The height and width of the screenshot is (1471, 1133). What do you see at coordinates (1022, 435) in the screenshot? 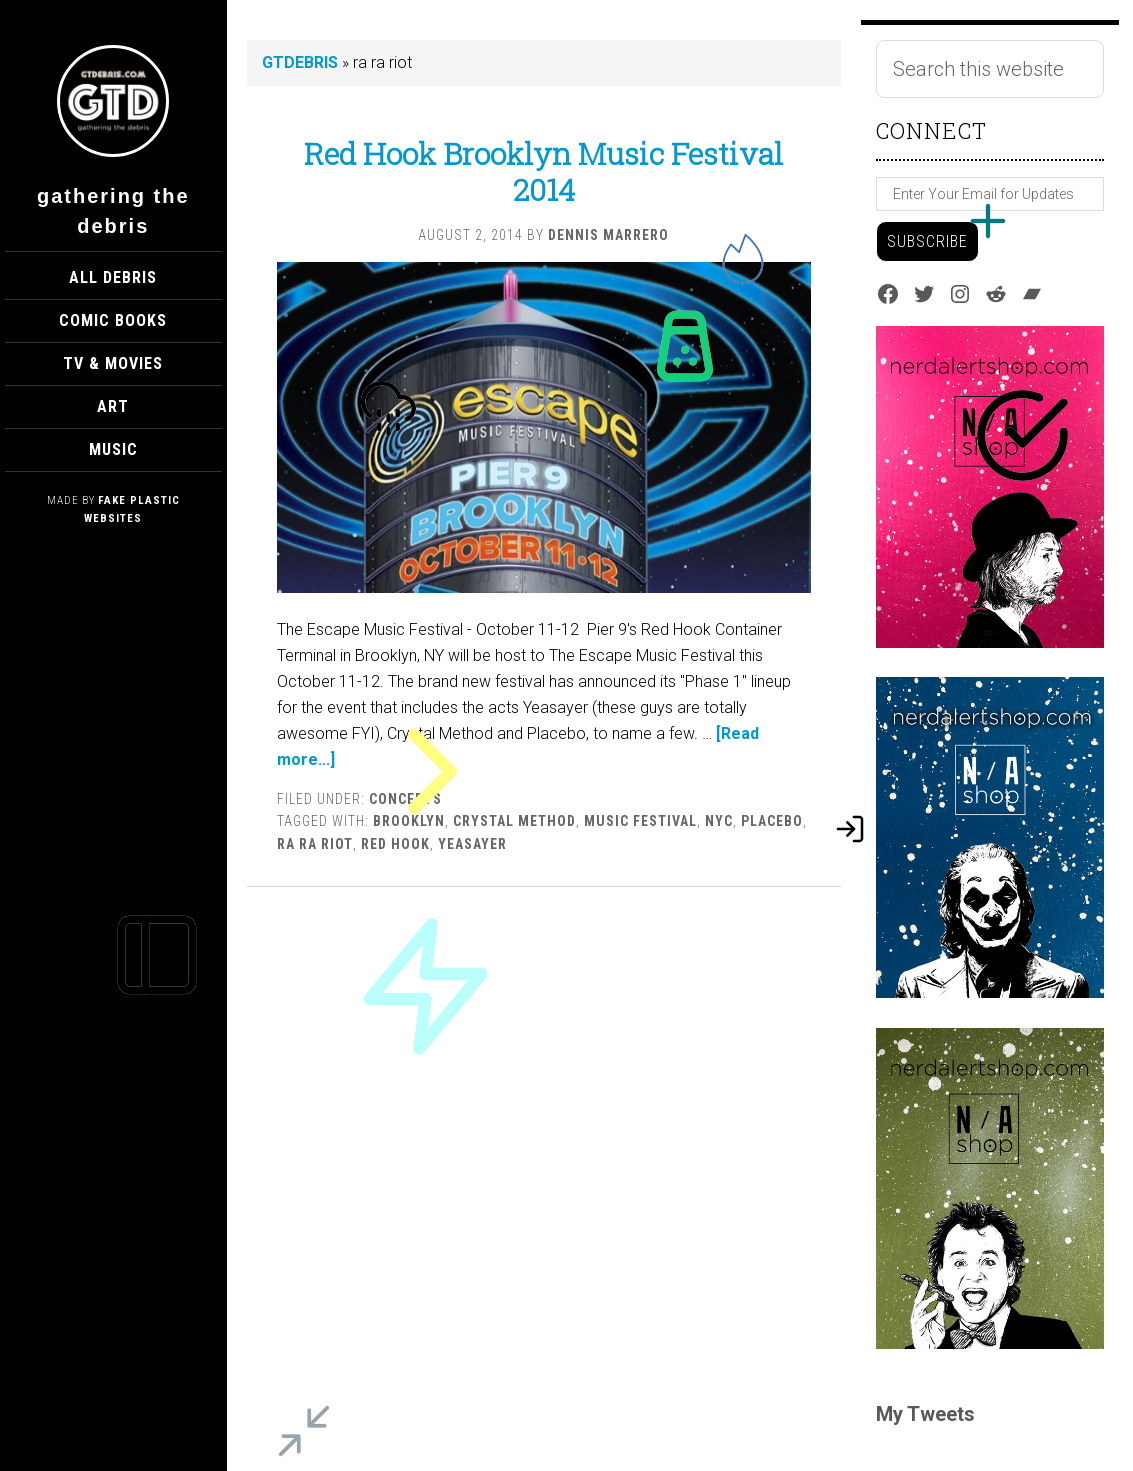
I see `indicates task or action completed successfully` at bounding box center [1022, 435].